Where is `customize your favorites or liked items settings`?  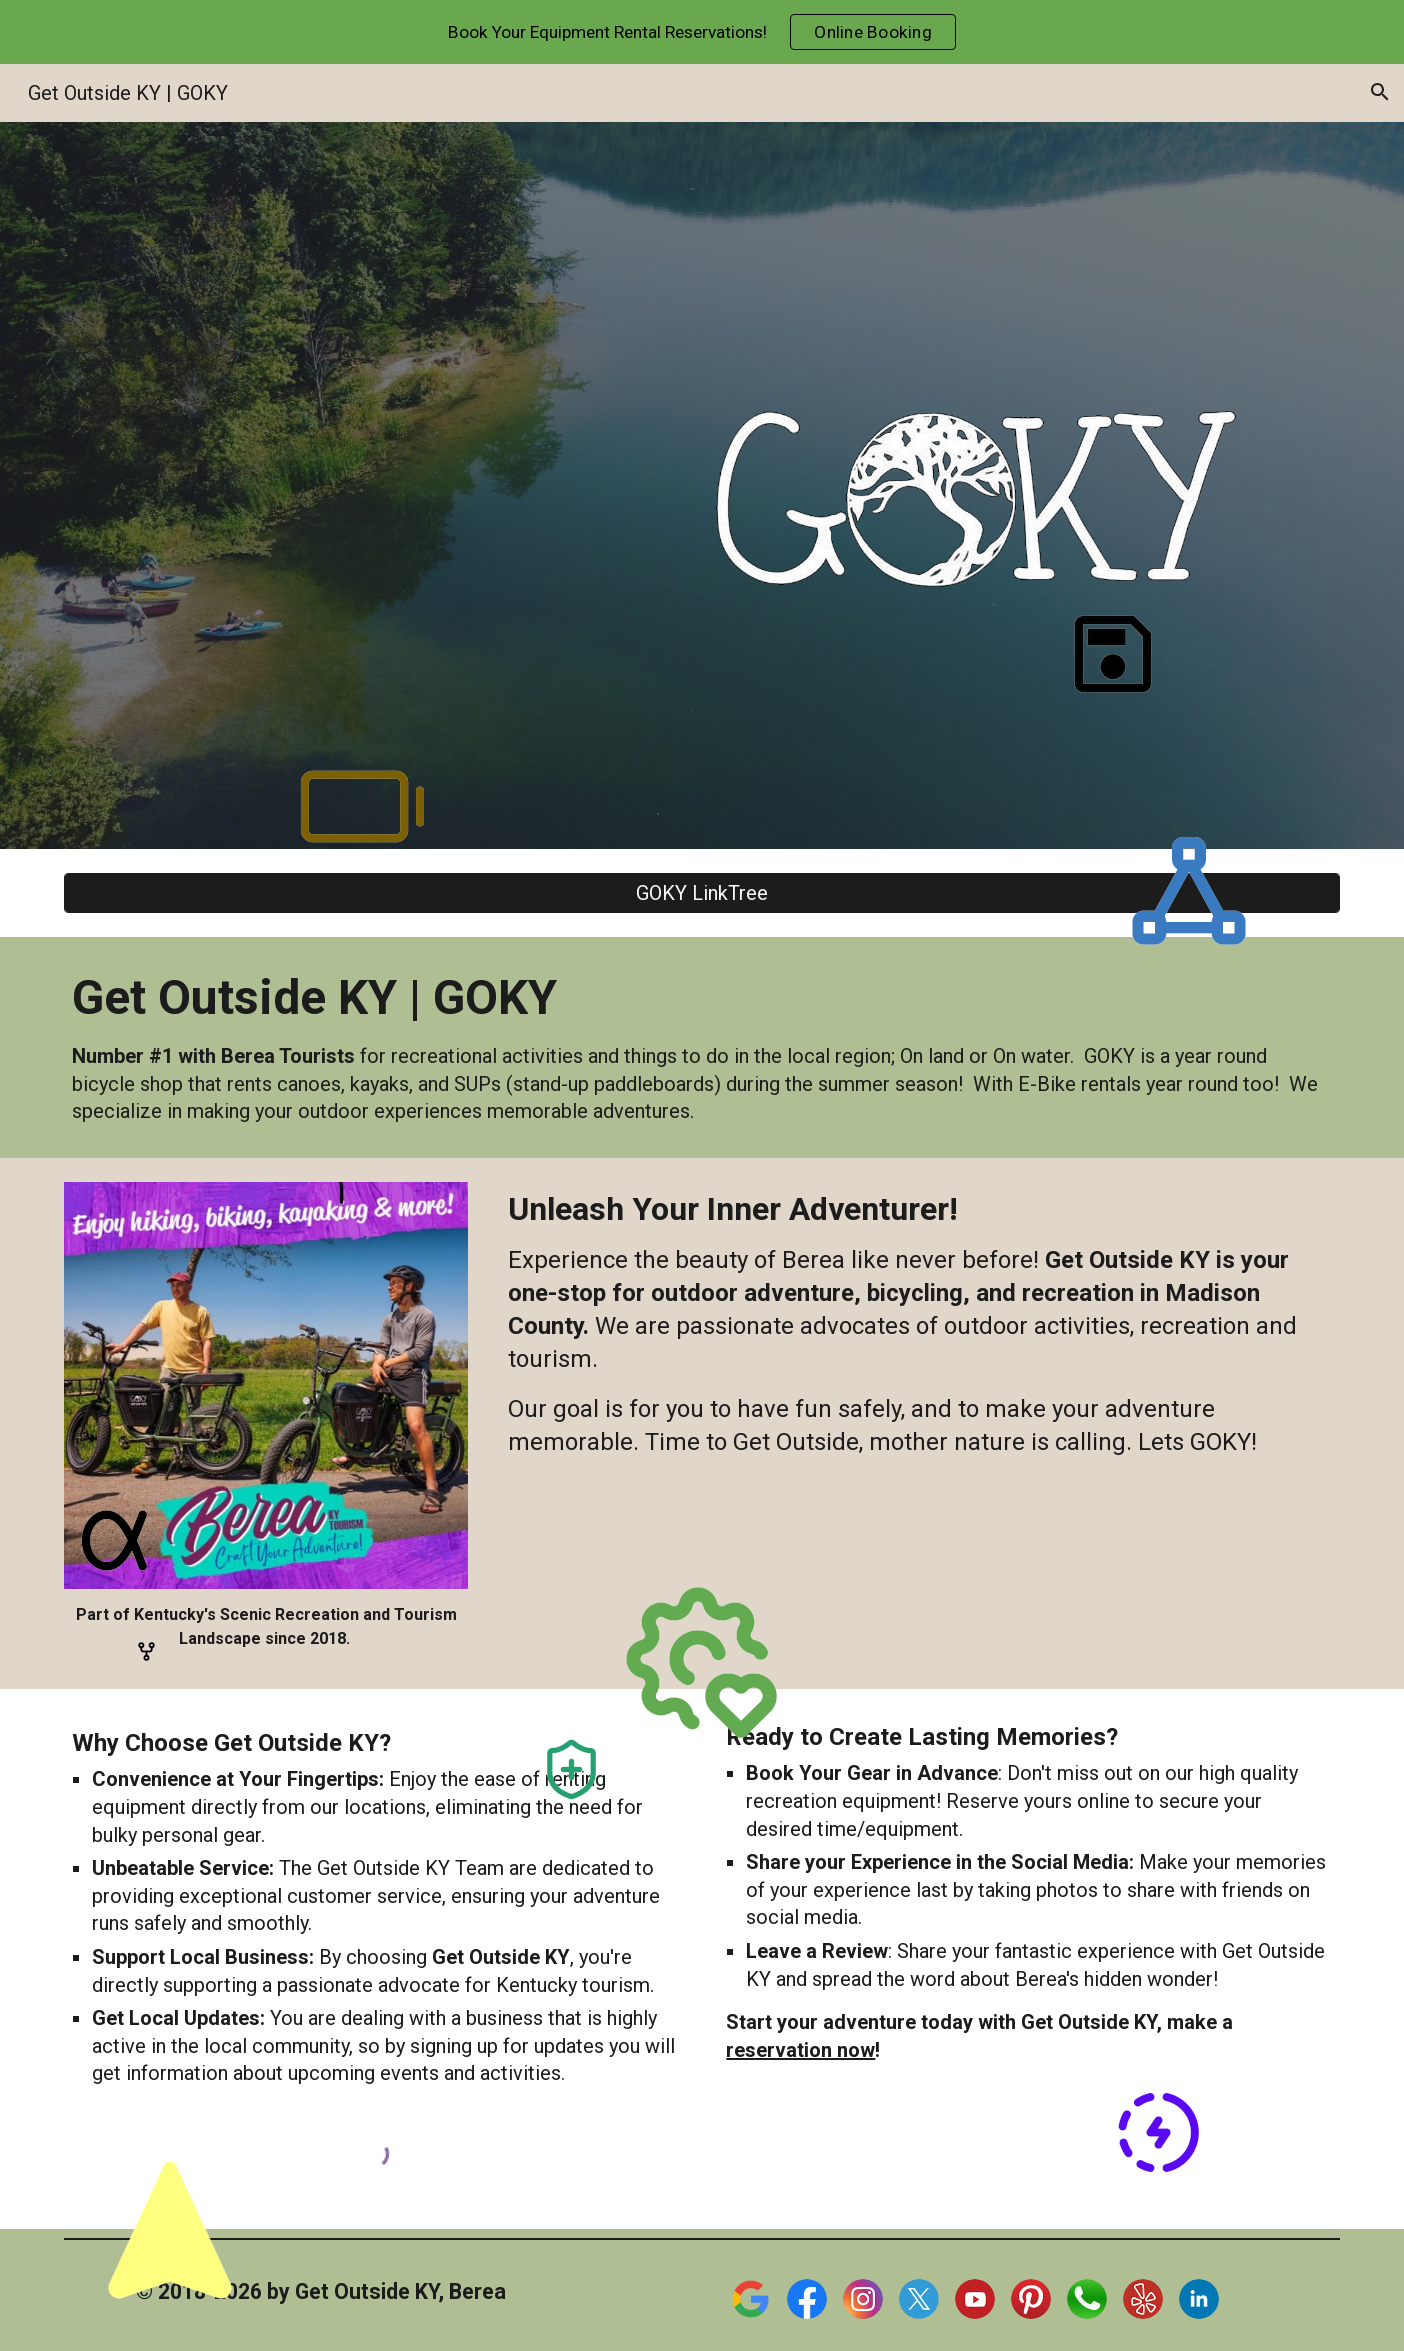 customize your favorites or liked items settings is located at coordinates (698, 1659).